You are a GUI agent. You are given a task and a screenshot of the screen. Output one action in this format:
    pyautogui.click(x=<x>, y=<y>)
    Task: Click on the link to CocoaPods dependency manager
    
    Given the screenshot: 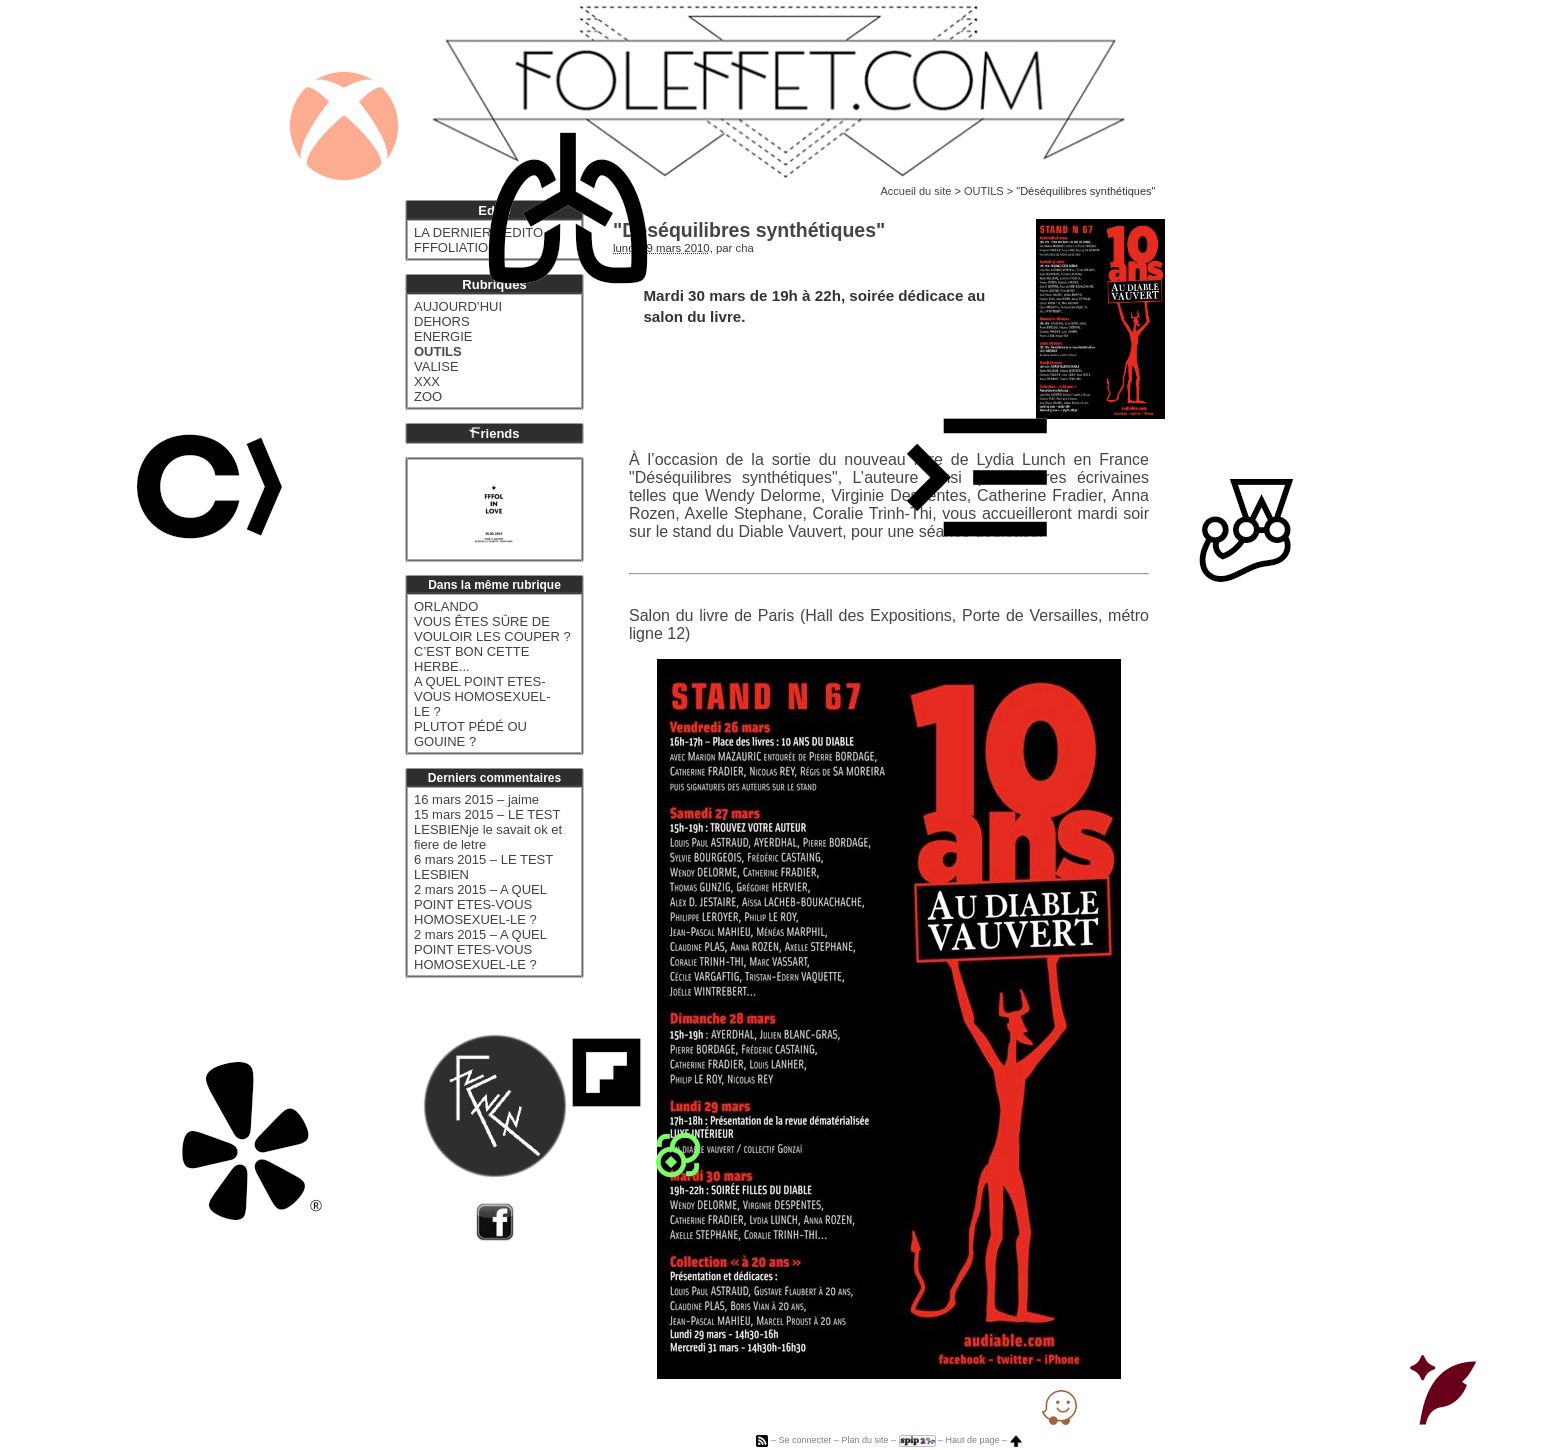 What is the action you would take?
    pyautogui.click(x=209, y=486)
    